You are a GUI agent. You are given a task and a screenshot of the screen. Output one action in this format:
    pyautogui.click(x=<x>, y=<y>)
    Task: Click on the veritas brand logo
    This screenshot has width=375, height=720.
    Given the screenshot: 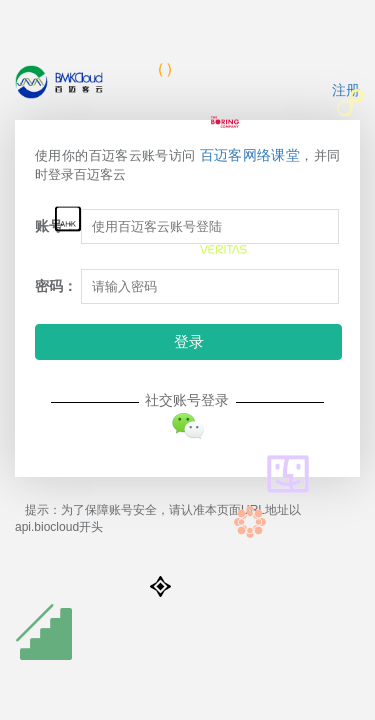 What is the action you would take?
    pyautogui.click(x=223, y=249)
    